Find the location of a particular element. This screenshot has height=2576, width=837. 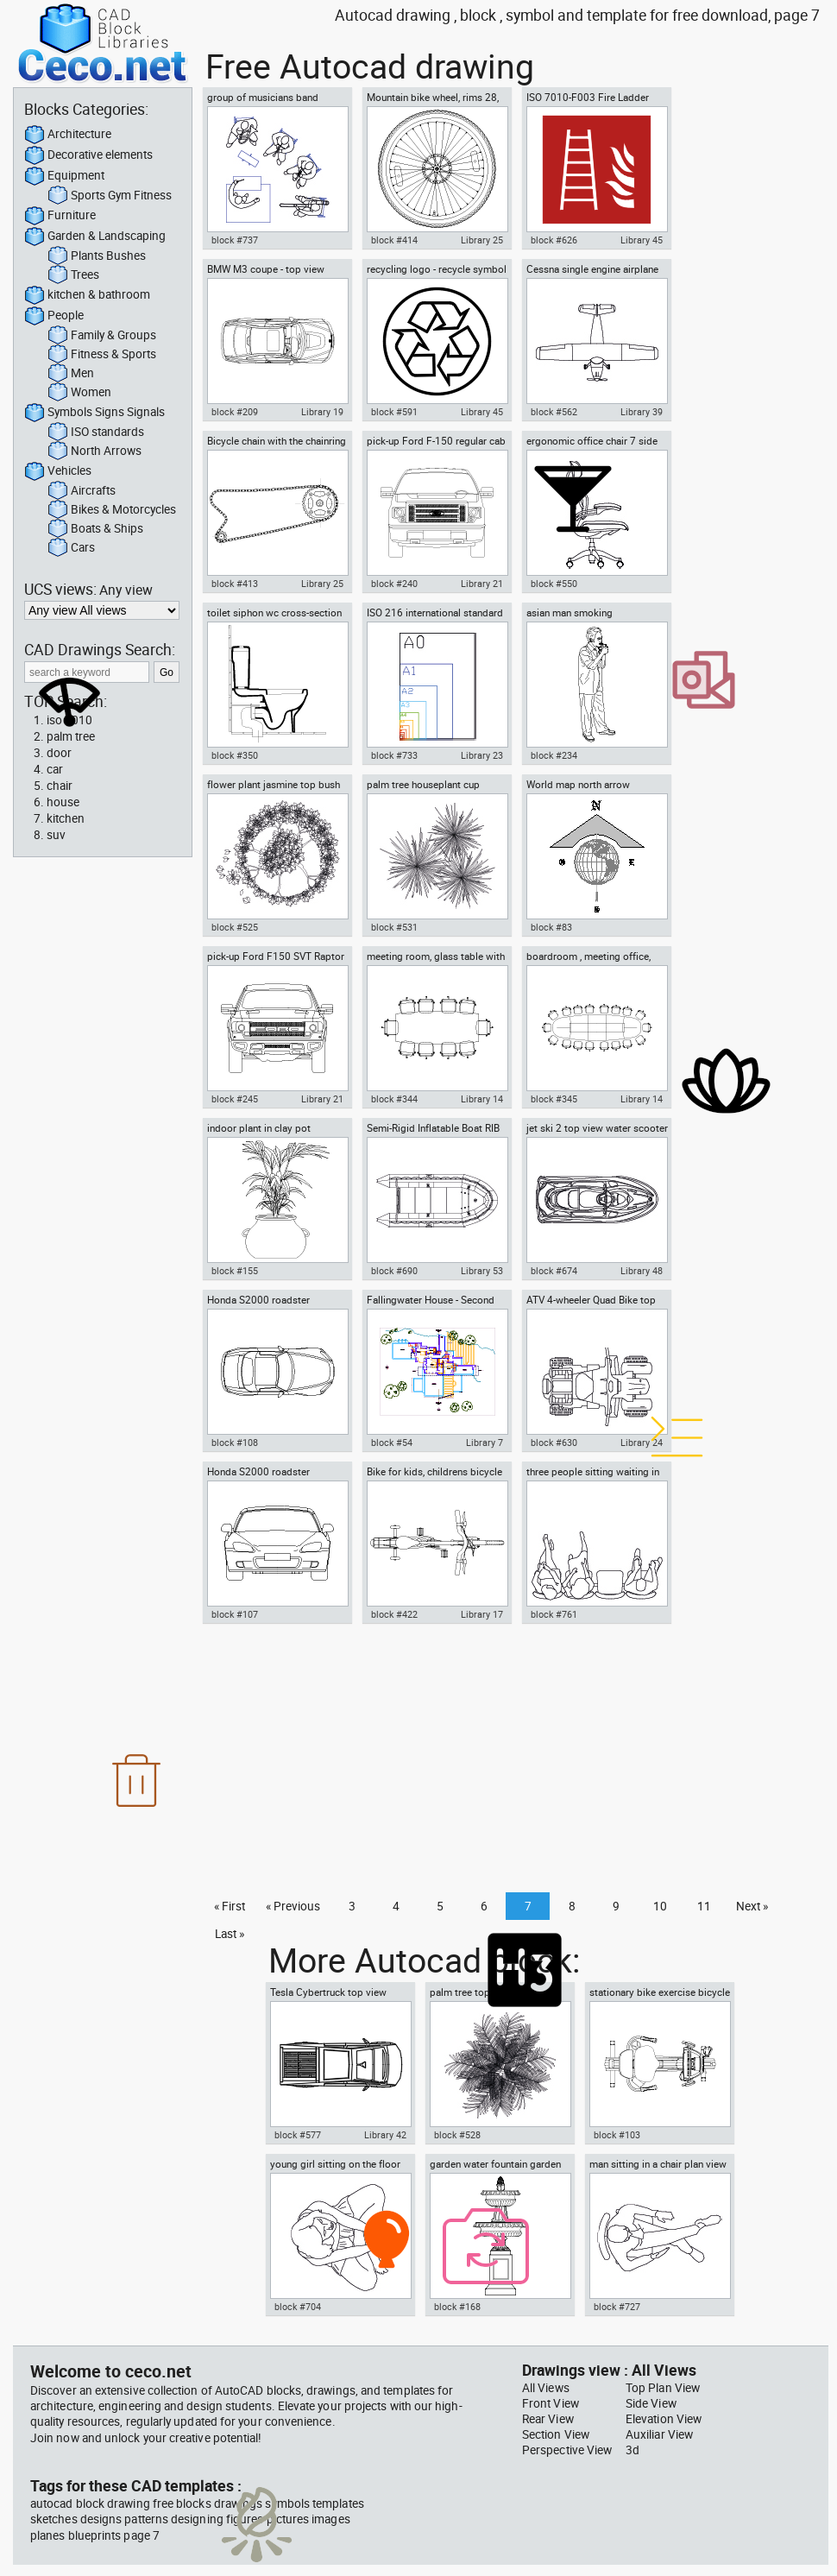

access meditation or mindfulness features is located at coordinates (726, 1083).